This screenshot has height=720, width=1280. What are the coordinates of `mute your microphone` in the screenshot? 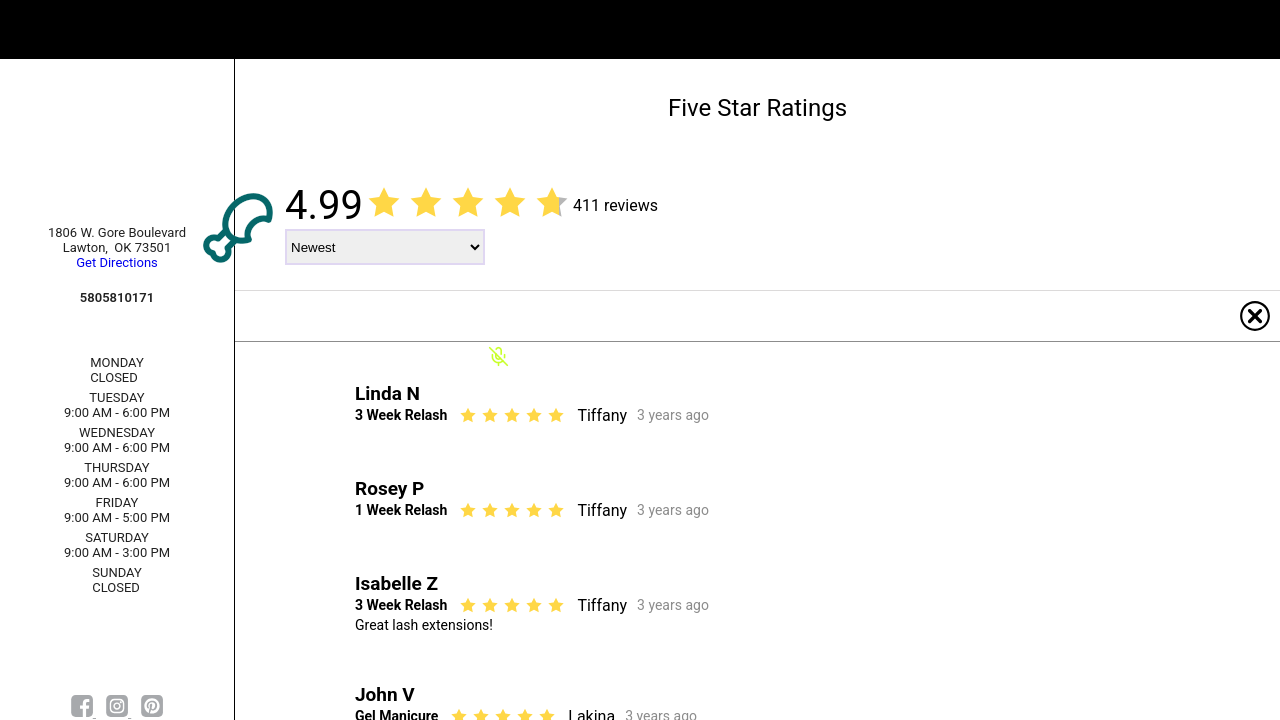 It's located at (498, 356).